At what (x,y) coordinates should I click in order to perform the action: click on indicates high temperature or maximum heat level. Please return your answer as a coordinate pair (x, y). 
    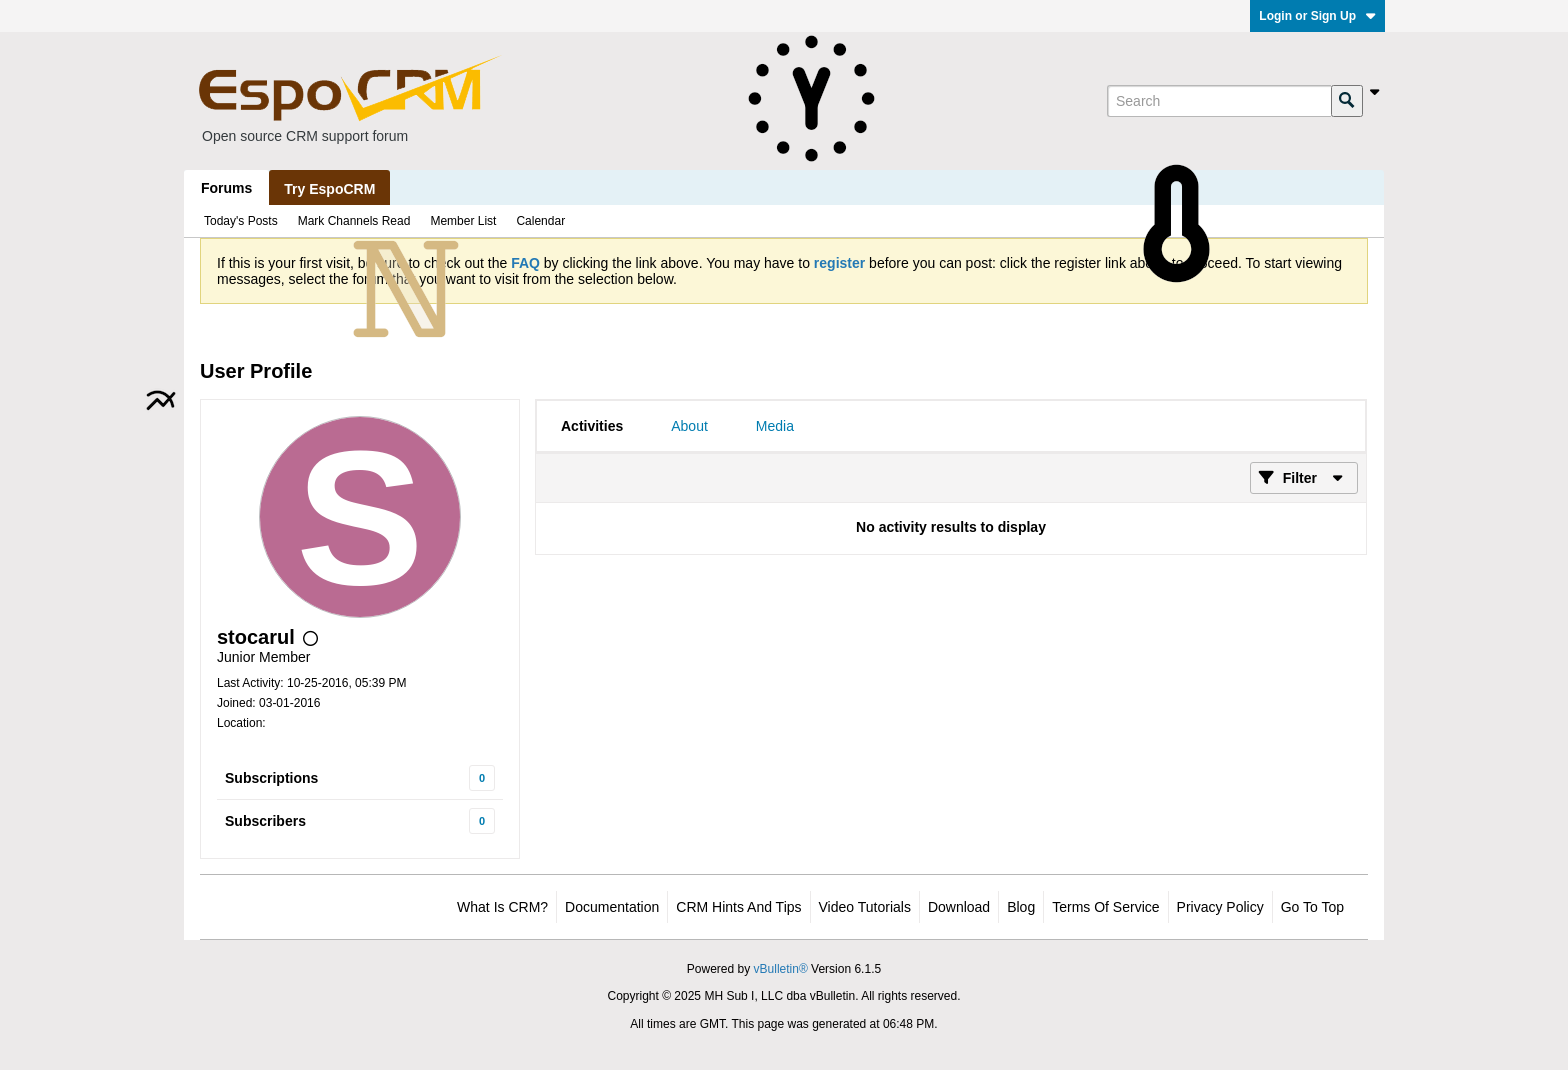
    Looking at the image, I should click on (1176, 223).